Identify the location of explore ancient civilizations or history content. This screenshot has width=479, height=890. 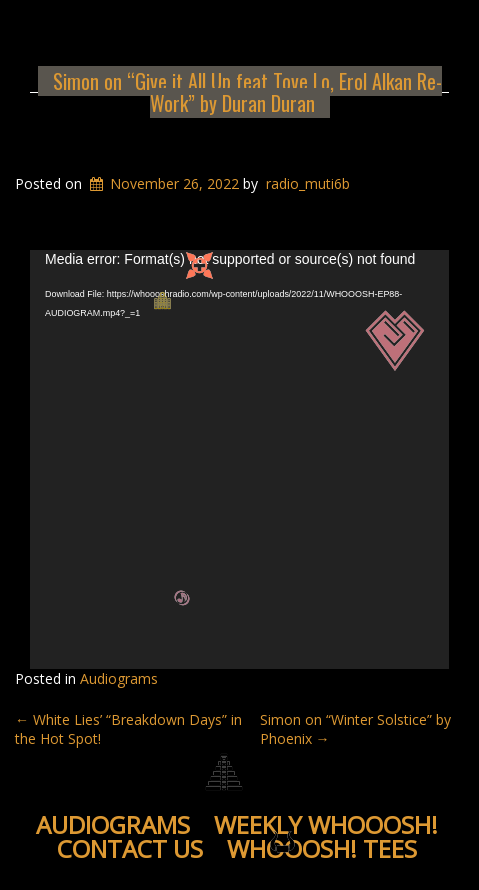
(224, 772).